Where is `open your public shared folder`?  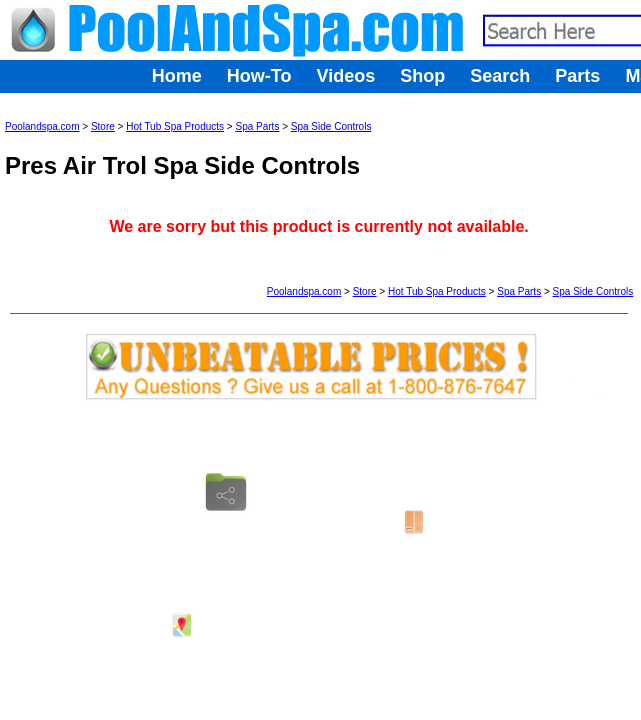 open your public shared folder is located at coordinates (226, 492).